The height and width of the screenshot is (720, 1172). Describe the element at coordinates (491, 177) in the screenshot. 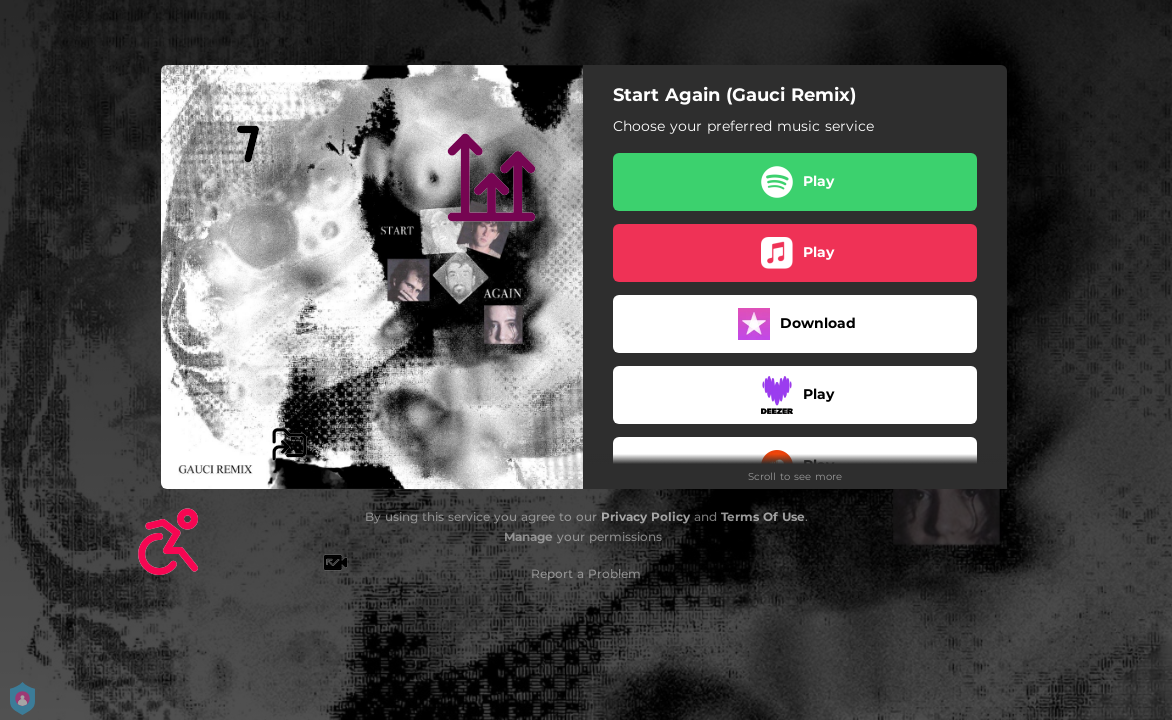

I see `view growth metrics or trending data` at that location.